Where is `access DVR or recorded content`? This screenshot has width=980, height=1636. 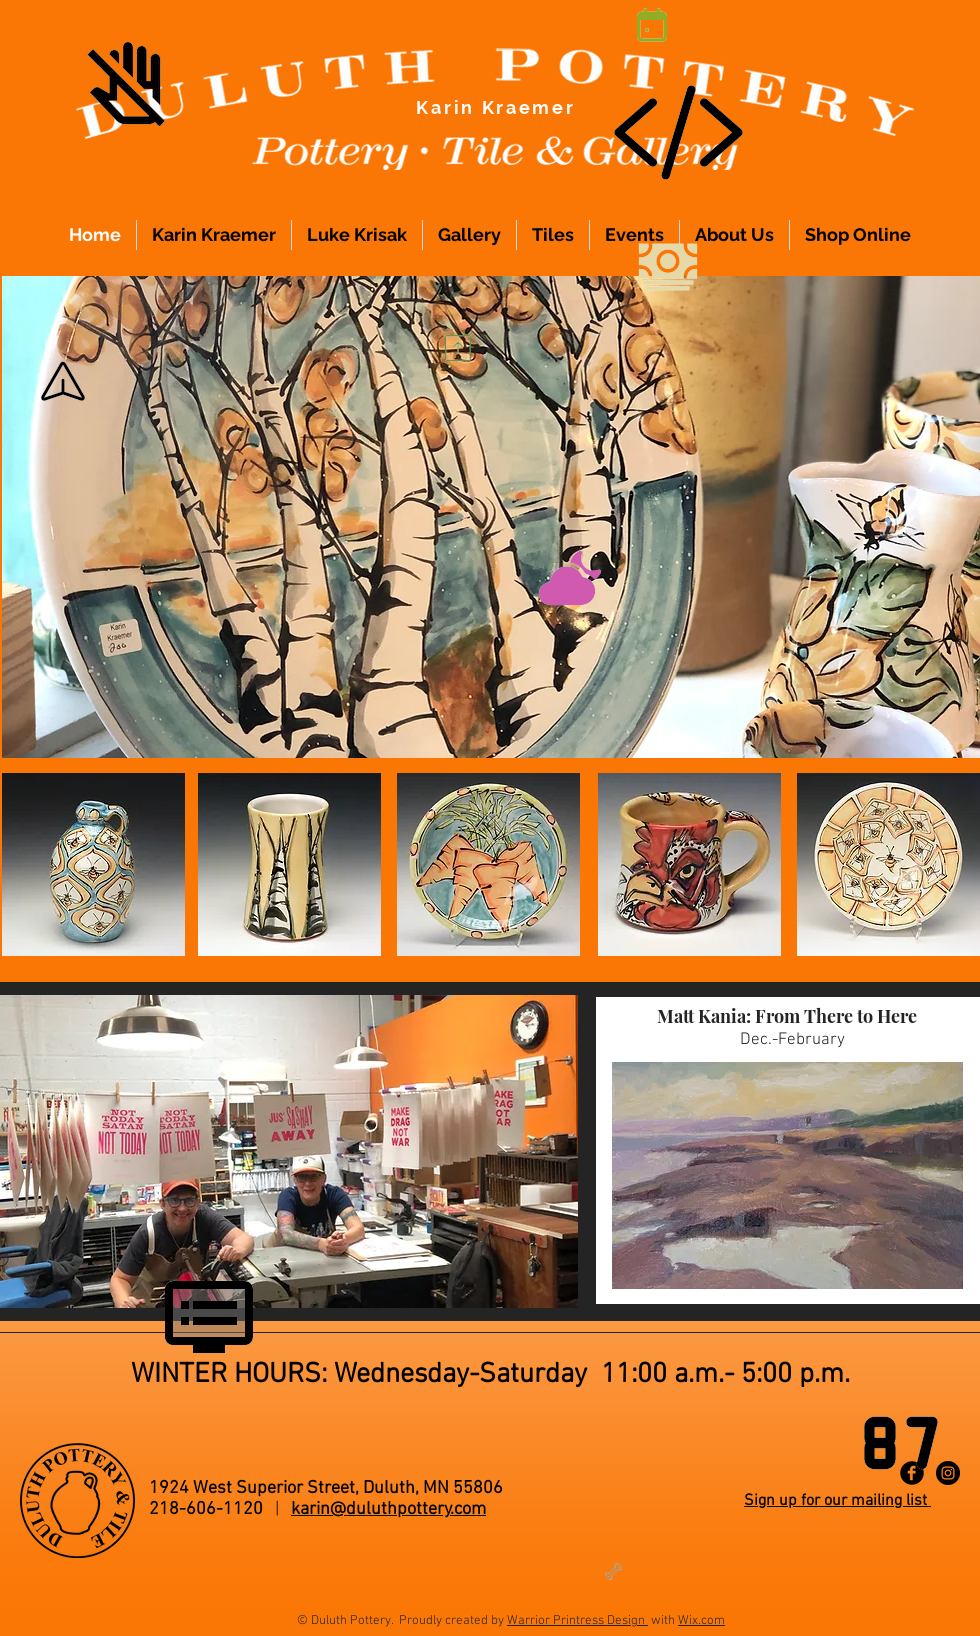 access DVR or recorded content is located at coordinates (209, 1317).